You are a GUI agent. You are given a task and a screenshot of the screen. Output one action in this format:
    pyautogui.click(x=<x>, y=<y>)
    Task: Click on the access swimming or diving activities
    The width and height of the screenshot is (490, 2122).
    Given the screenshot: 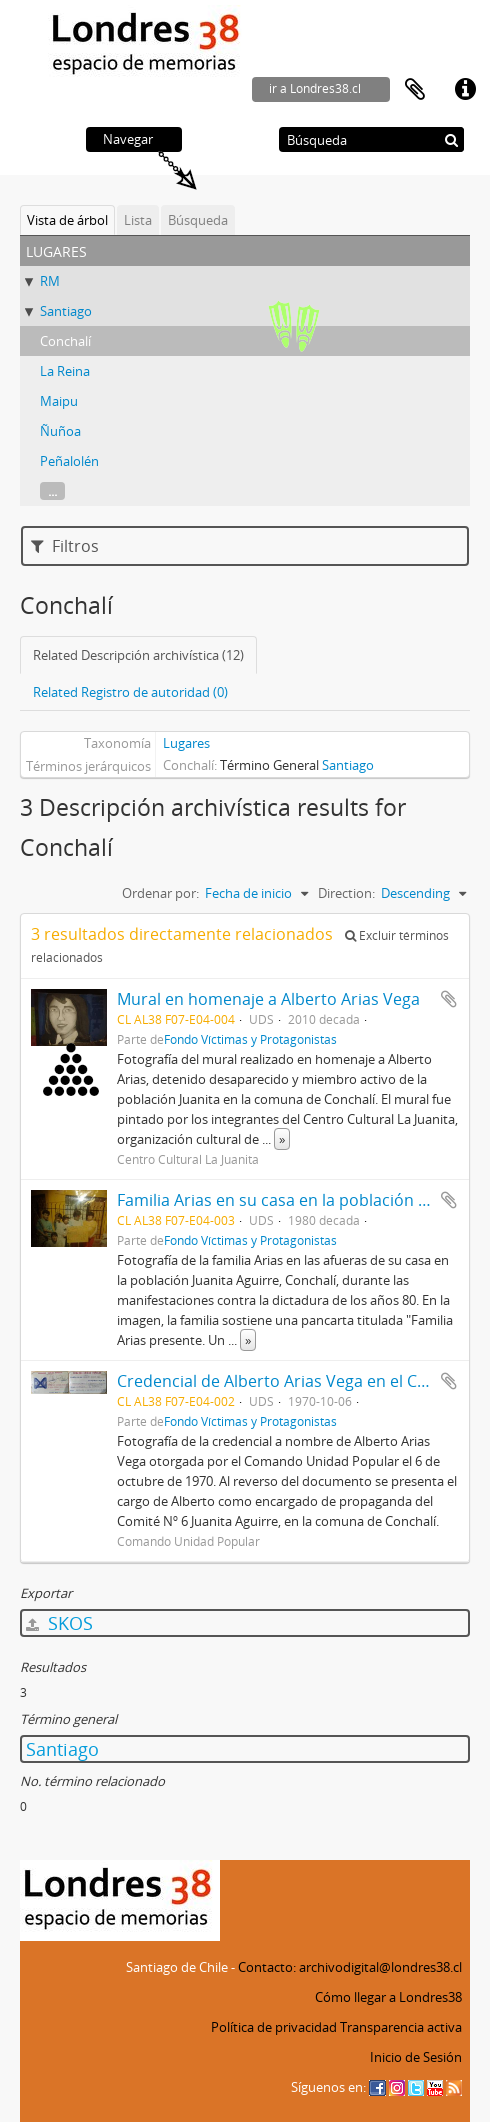 What is the action you would take?
    pyautogui.click(x=294, y=326)
    